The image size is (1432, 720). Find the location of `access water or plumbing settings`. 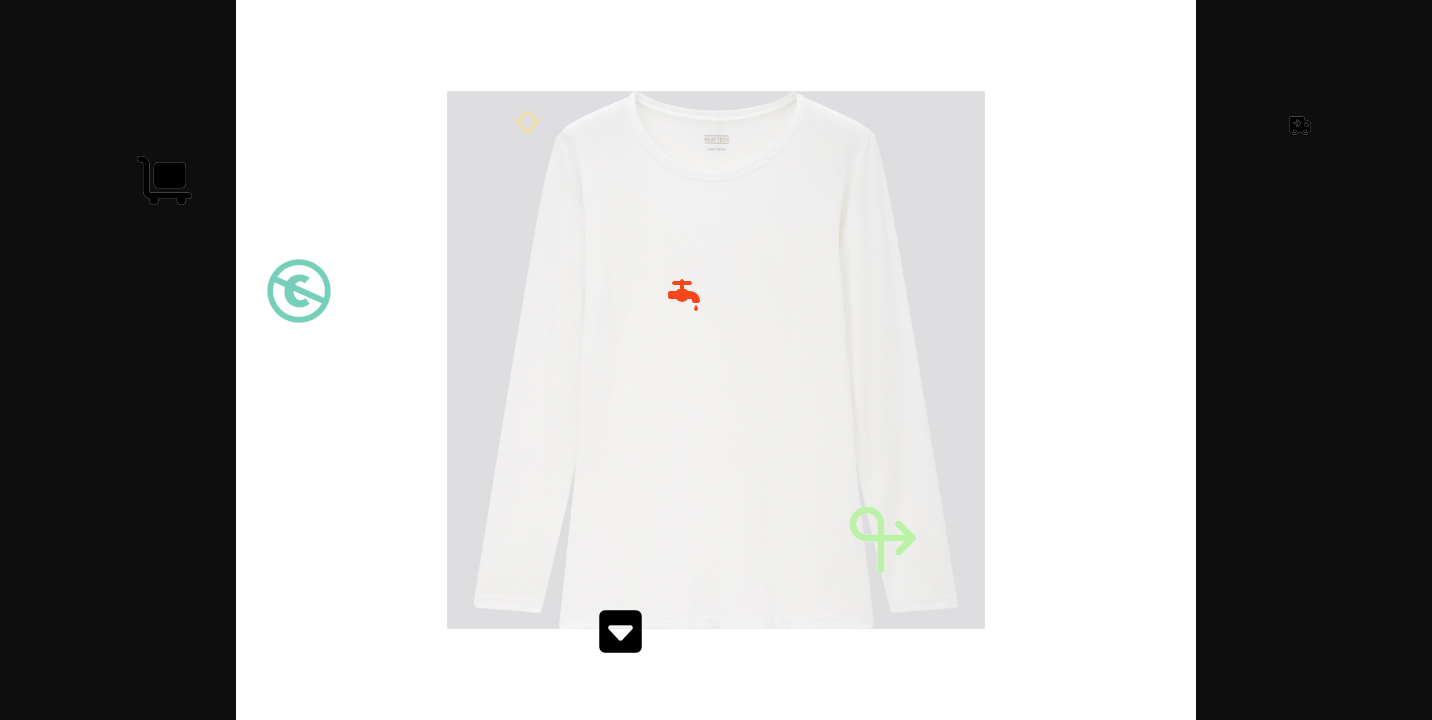

access water or plumbing settings is located at coordinates (684, 293).